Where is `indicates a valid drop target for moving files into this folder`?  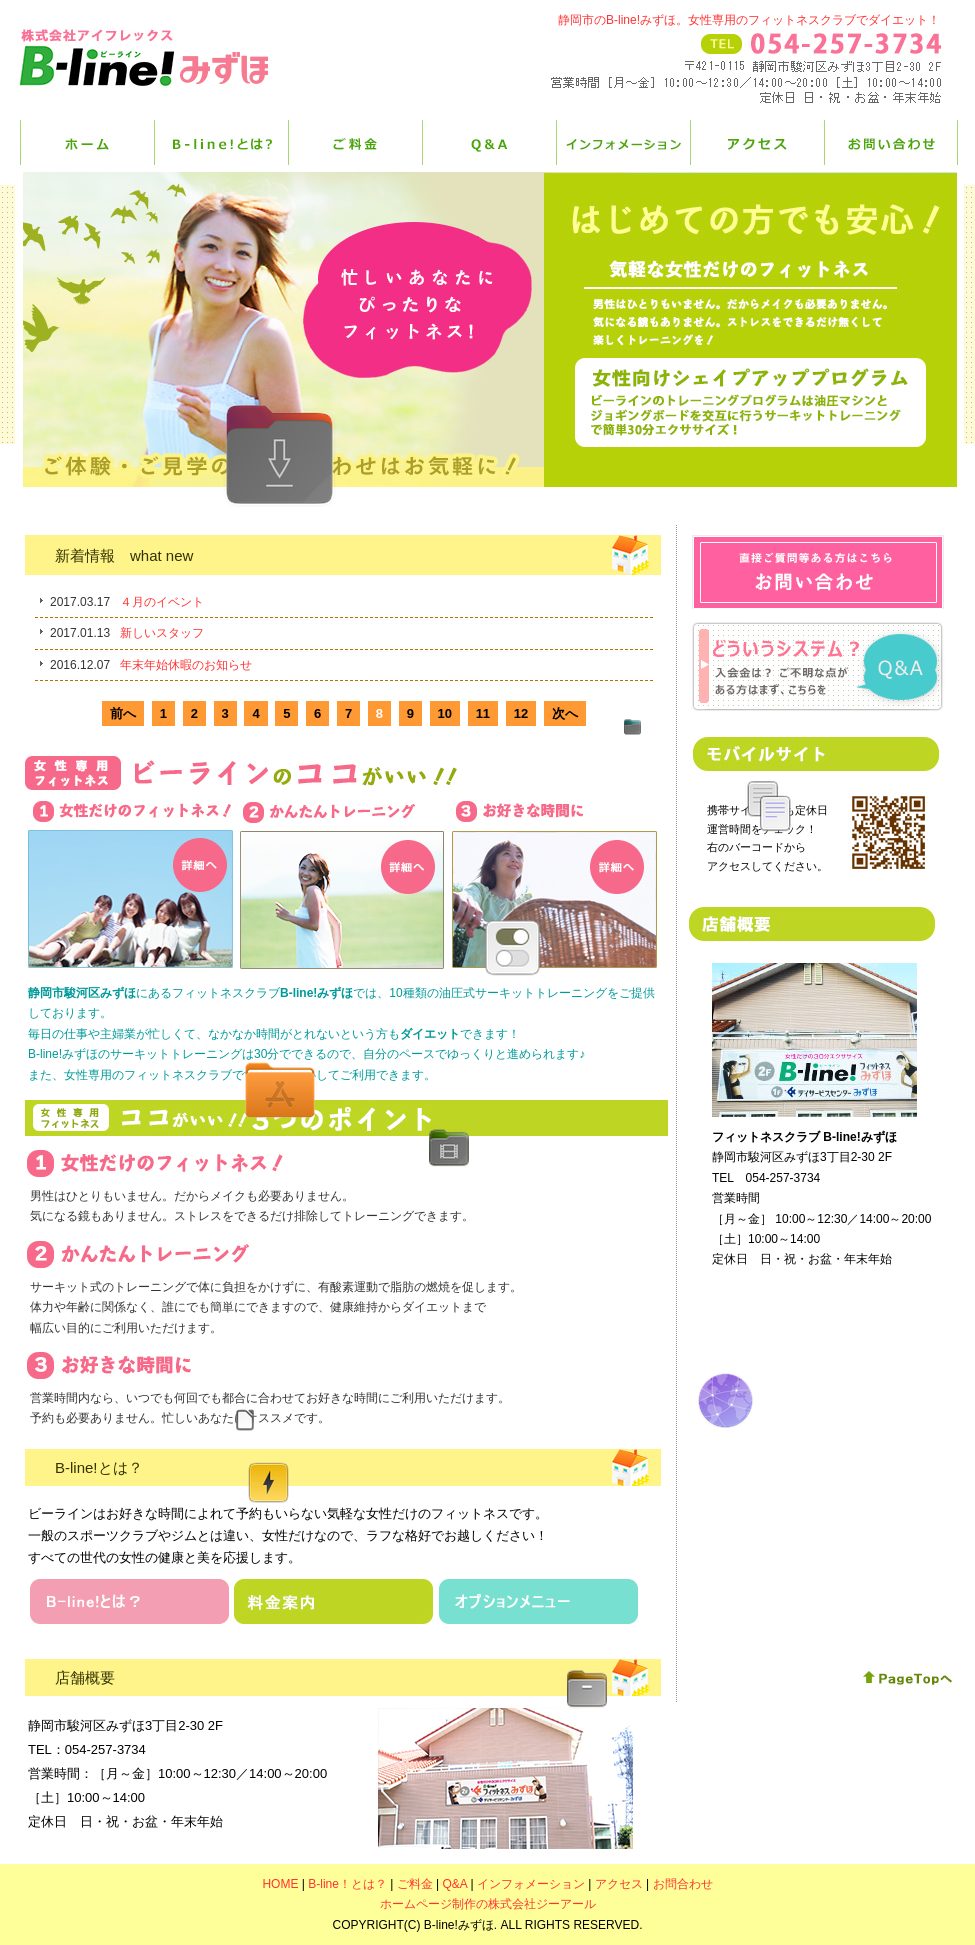 indicates a valid drop target for moving files into this folder is located at coordinates (632, 726).